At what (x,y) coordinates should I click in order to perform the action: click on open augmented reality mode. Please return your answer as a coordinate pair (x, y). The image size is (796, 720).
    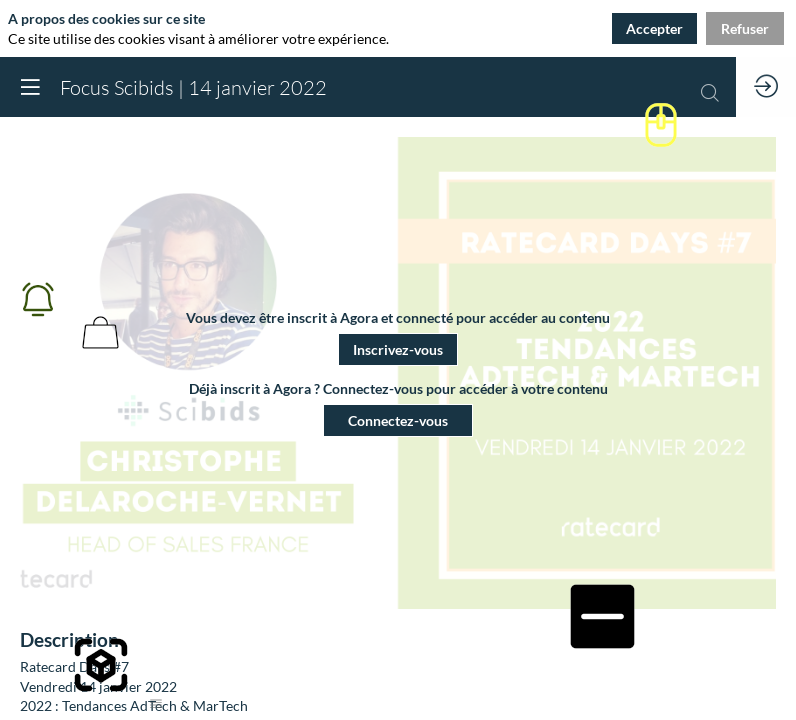
    Looking at the image, I should click on (101, 665).